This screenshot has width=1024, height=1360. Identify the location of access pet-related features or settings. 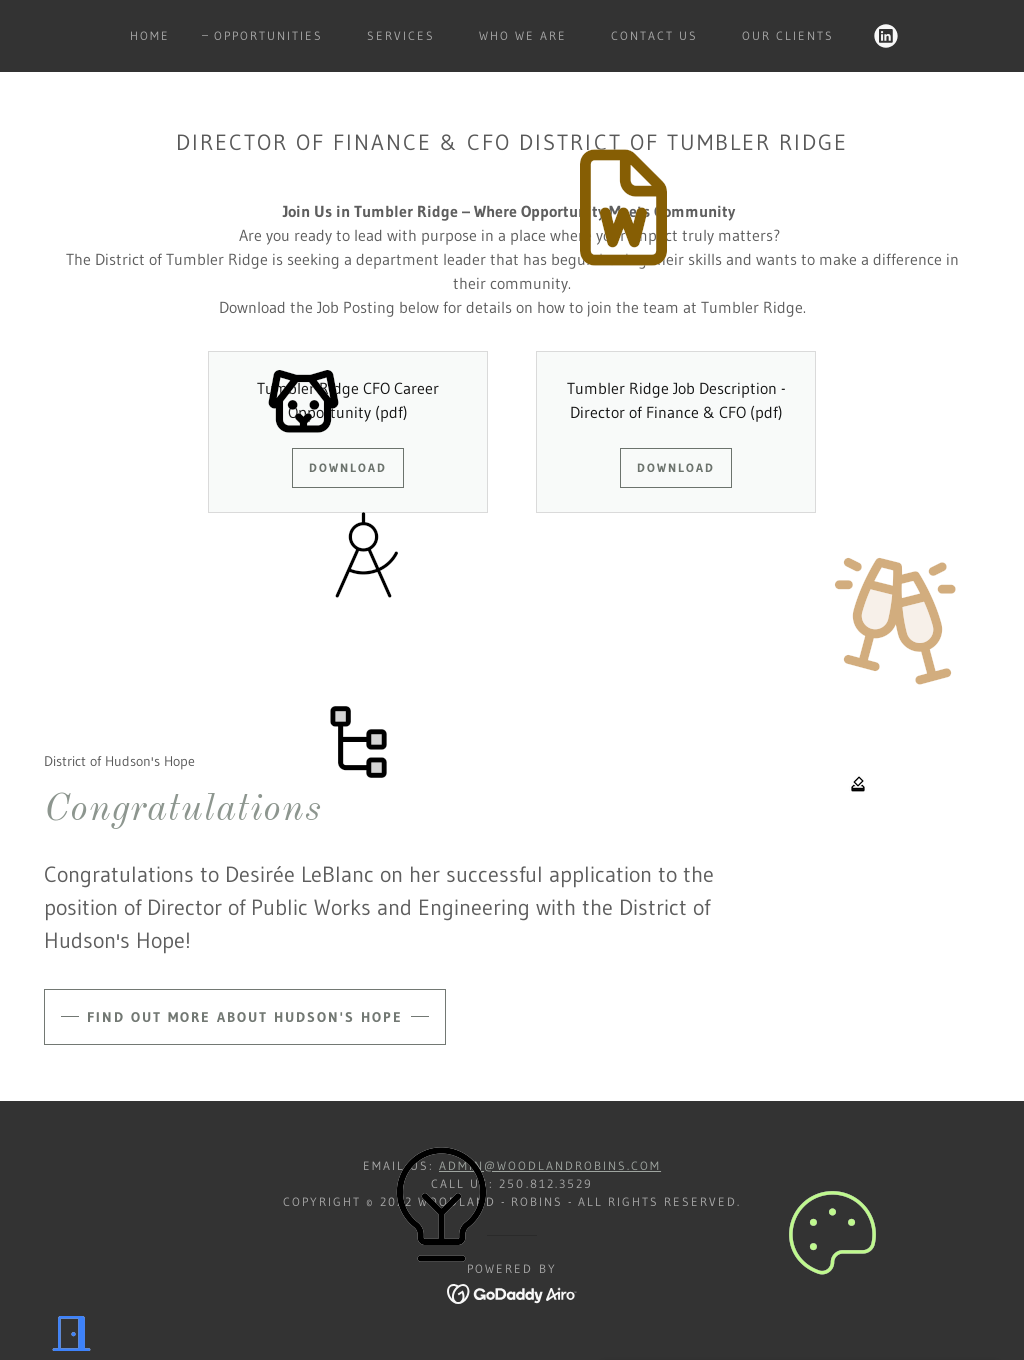
(303, 402).